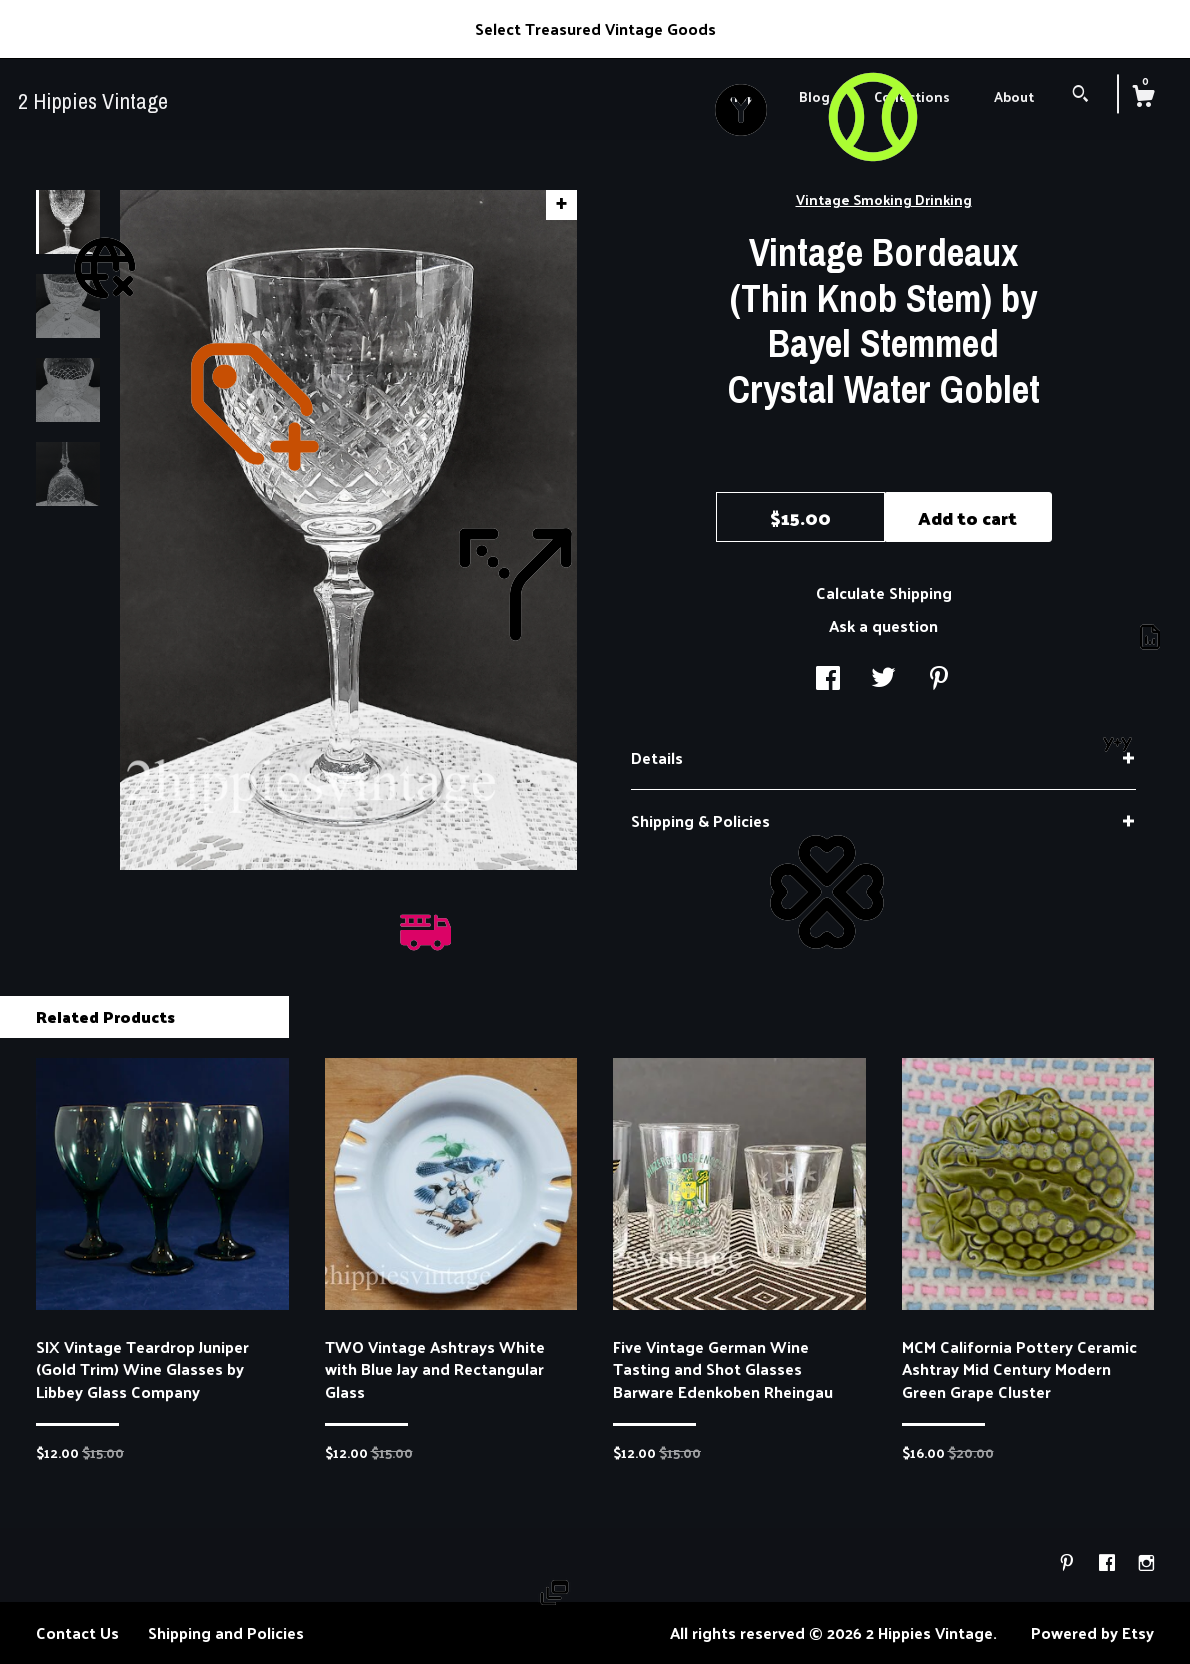 The image size is (1190, 1664). Describe the element at coordinates (873, 117) in the screenshot. I see `access tennis or racquet sports features` at that location.